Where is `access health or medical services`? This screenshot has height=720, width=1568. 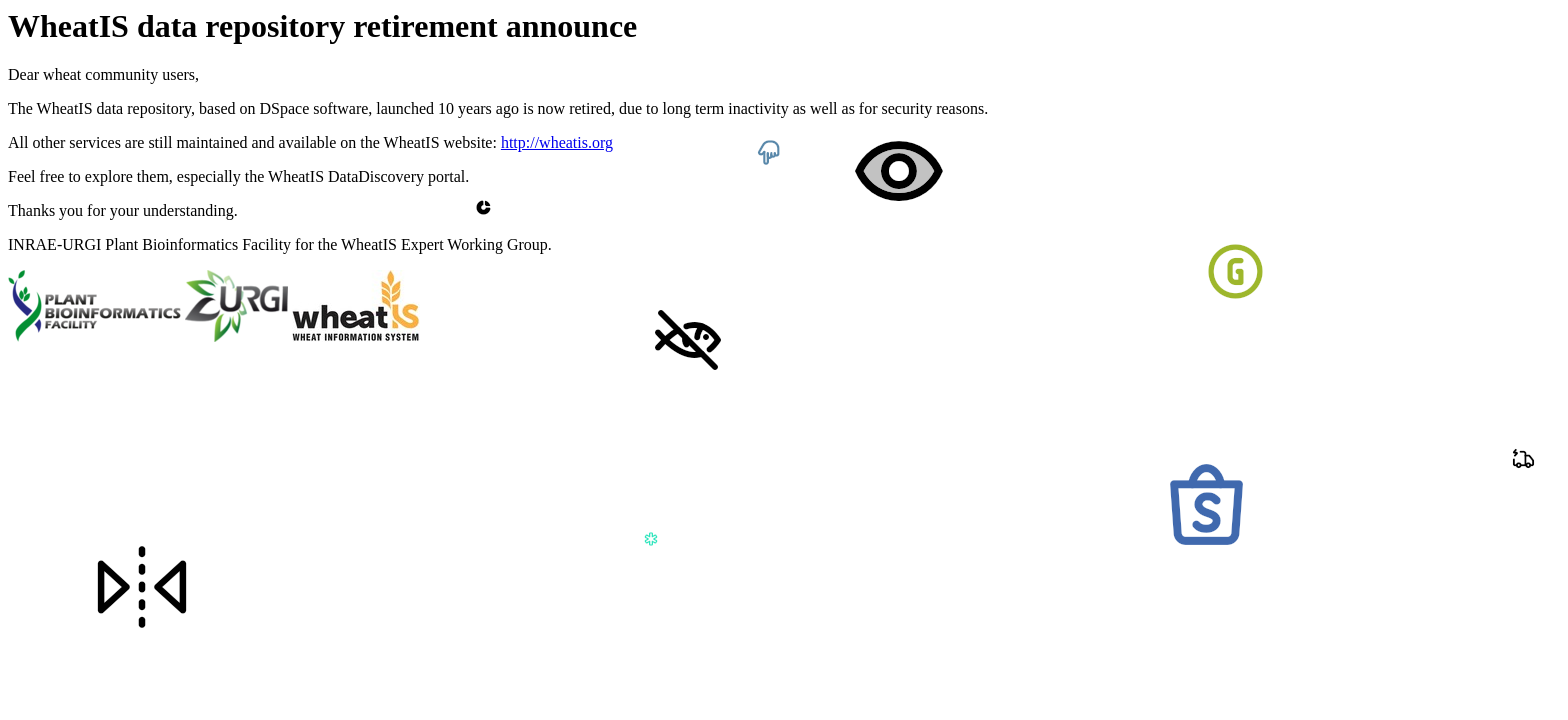 access health or medical services is located at coordinates (651, 539).